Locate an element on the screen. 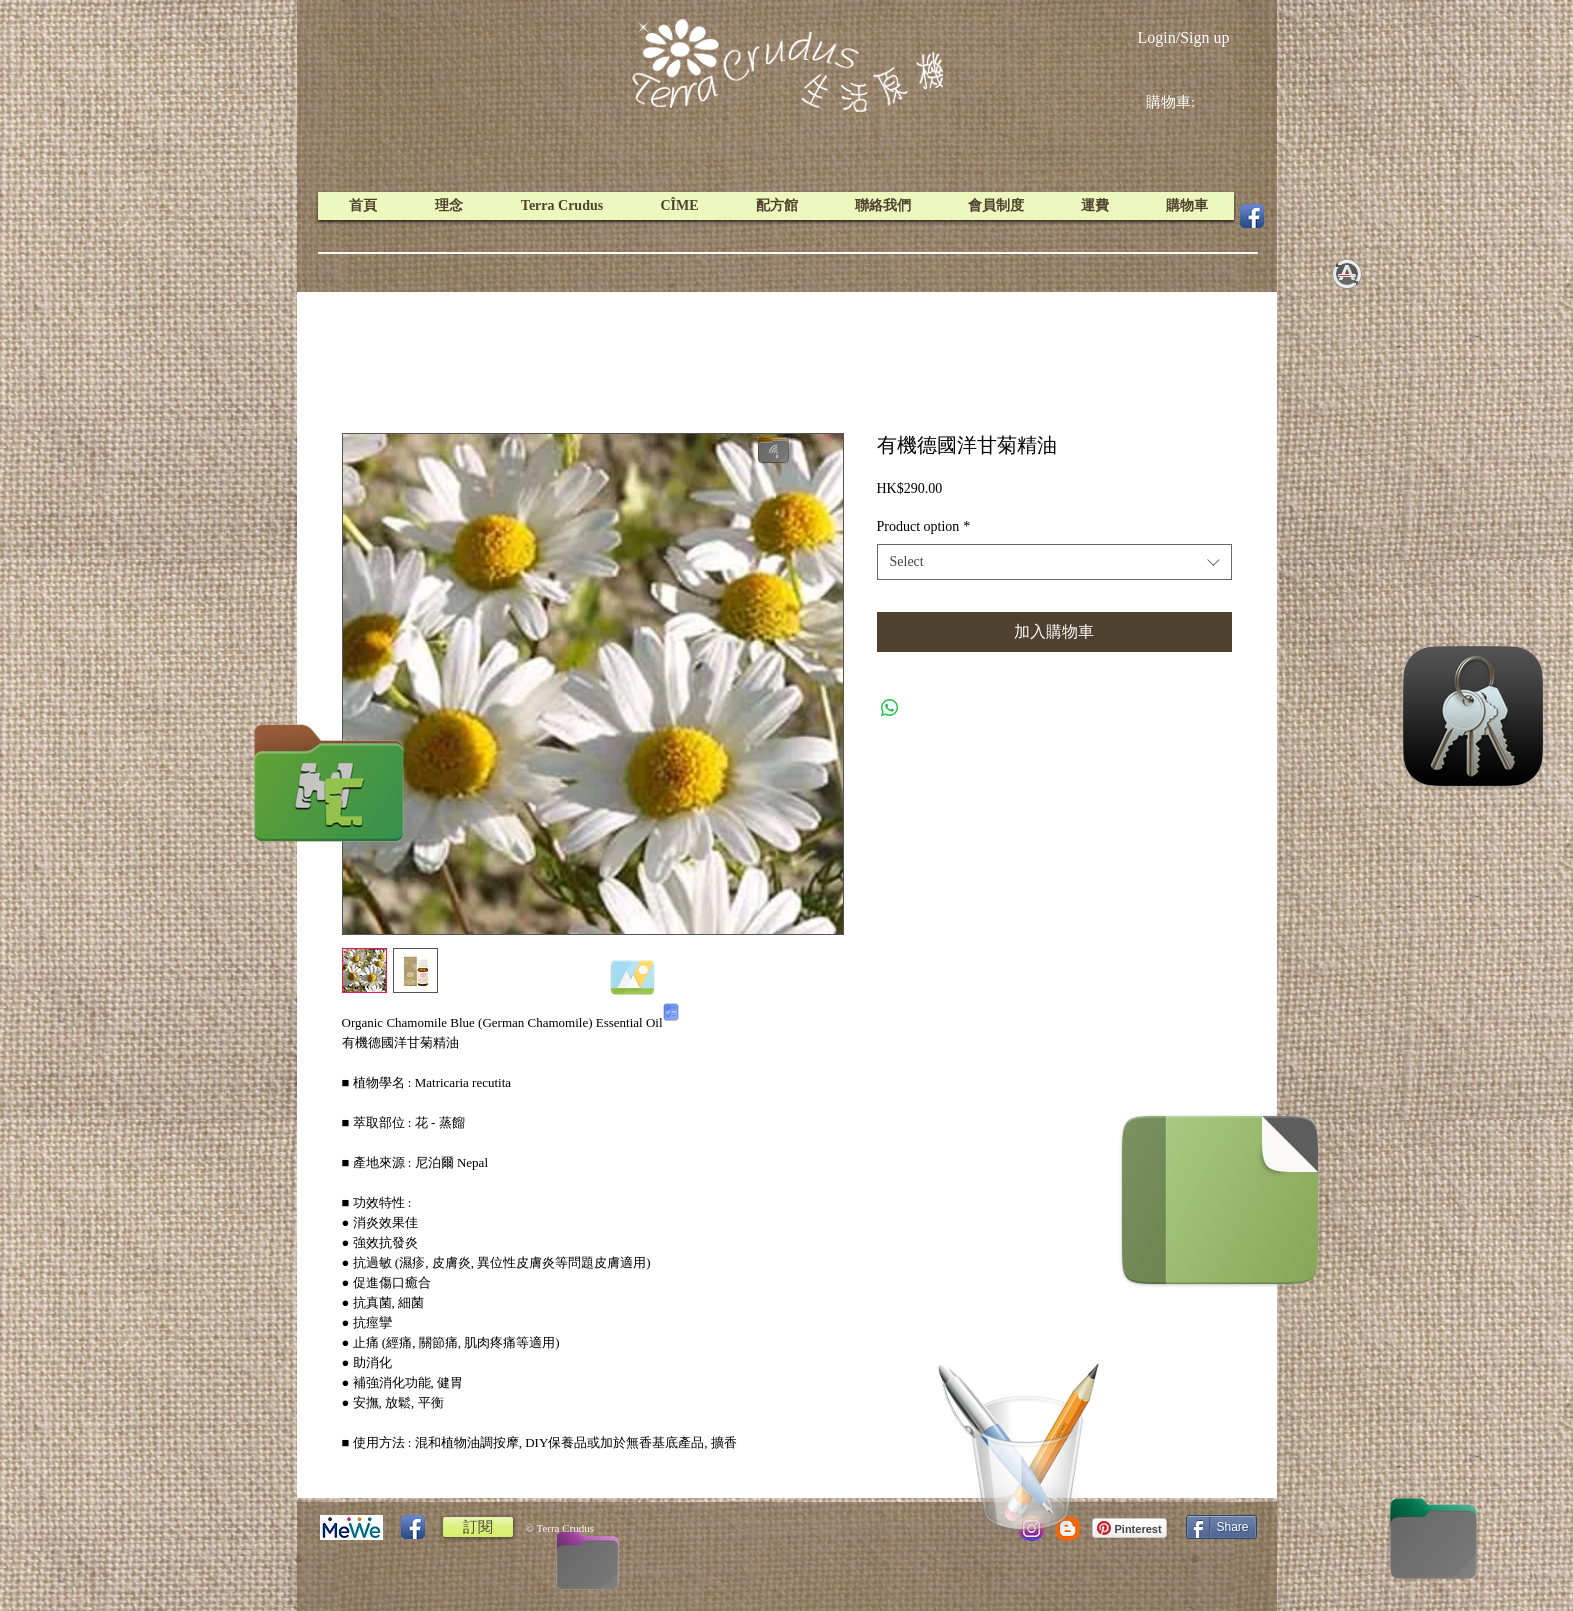 The image size is (1573, 1611). open your insync synced folder is located at coordinates (773, 448).